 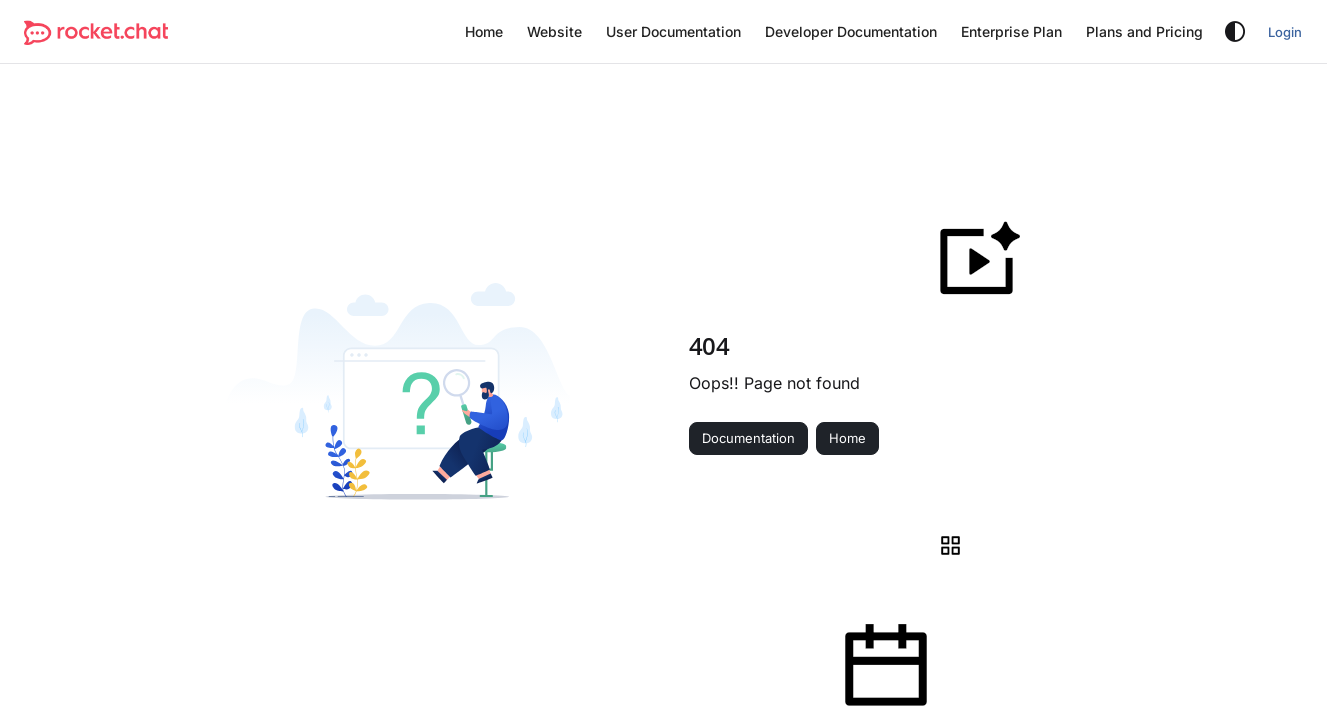 What do you see at coordinates (886, 669) in the screenshot?
I see `view calendar or schedule` at bounding box center [886, 669].